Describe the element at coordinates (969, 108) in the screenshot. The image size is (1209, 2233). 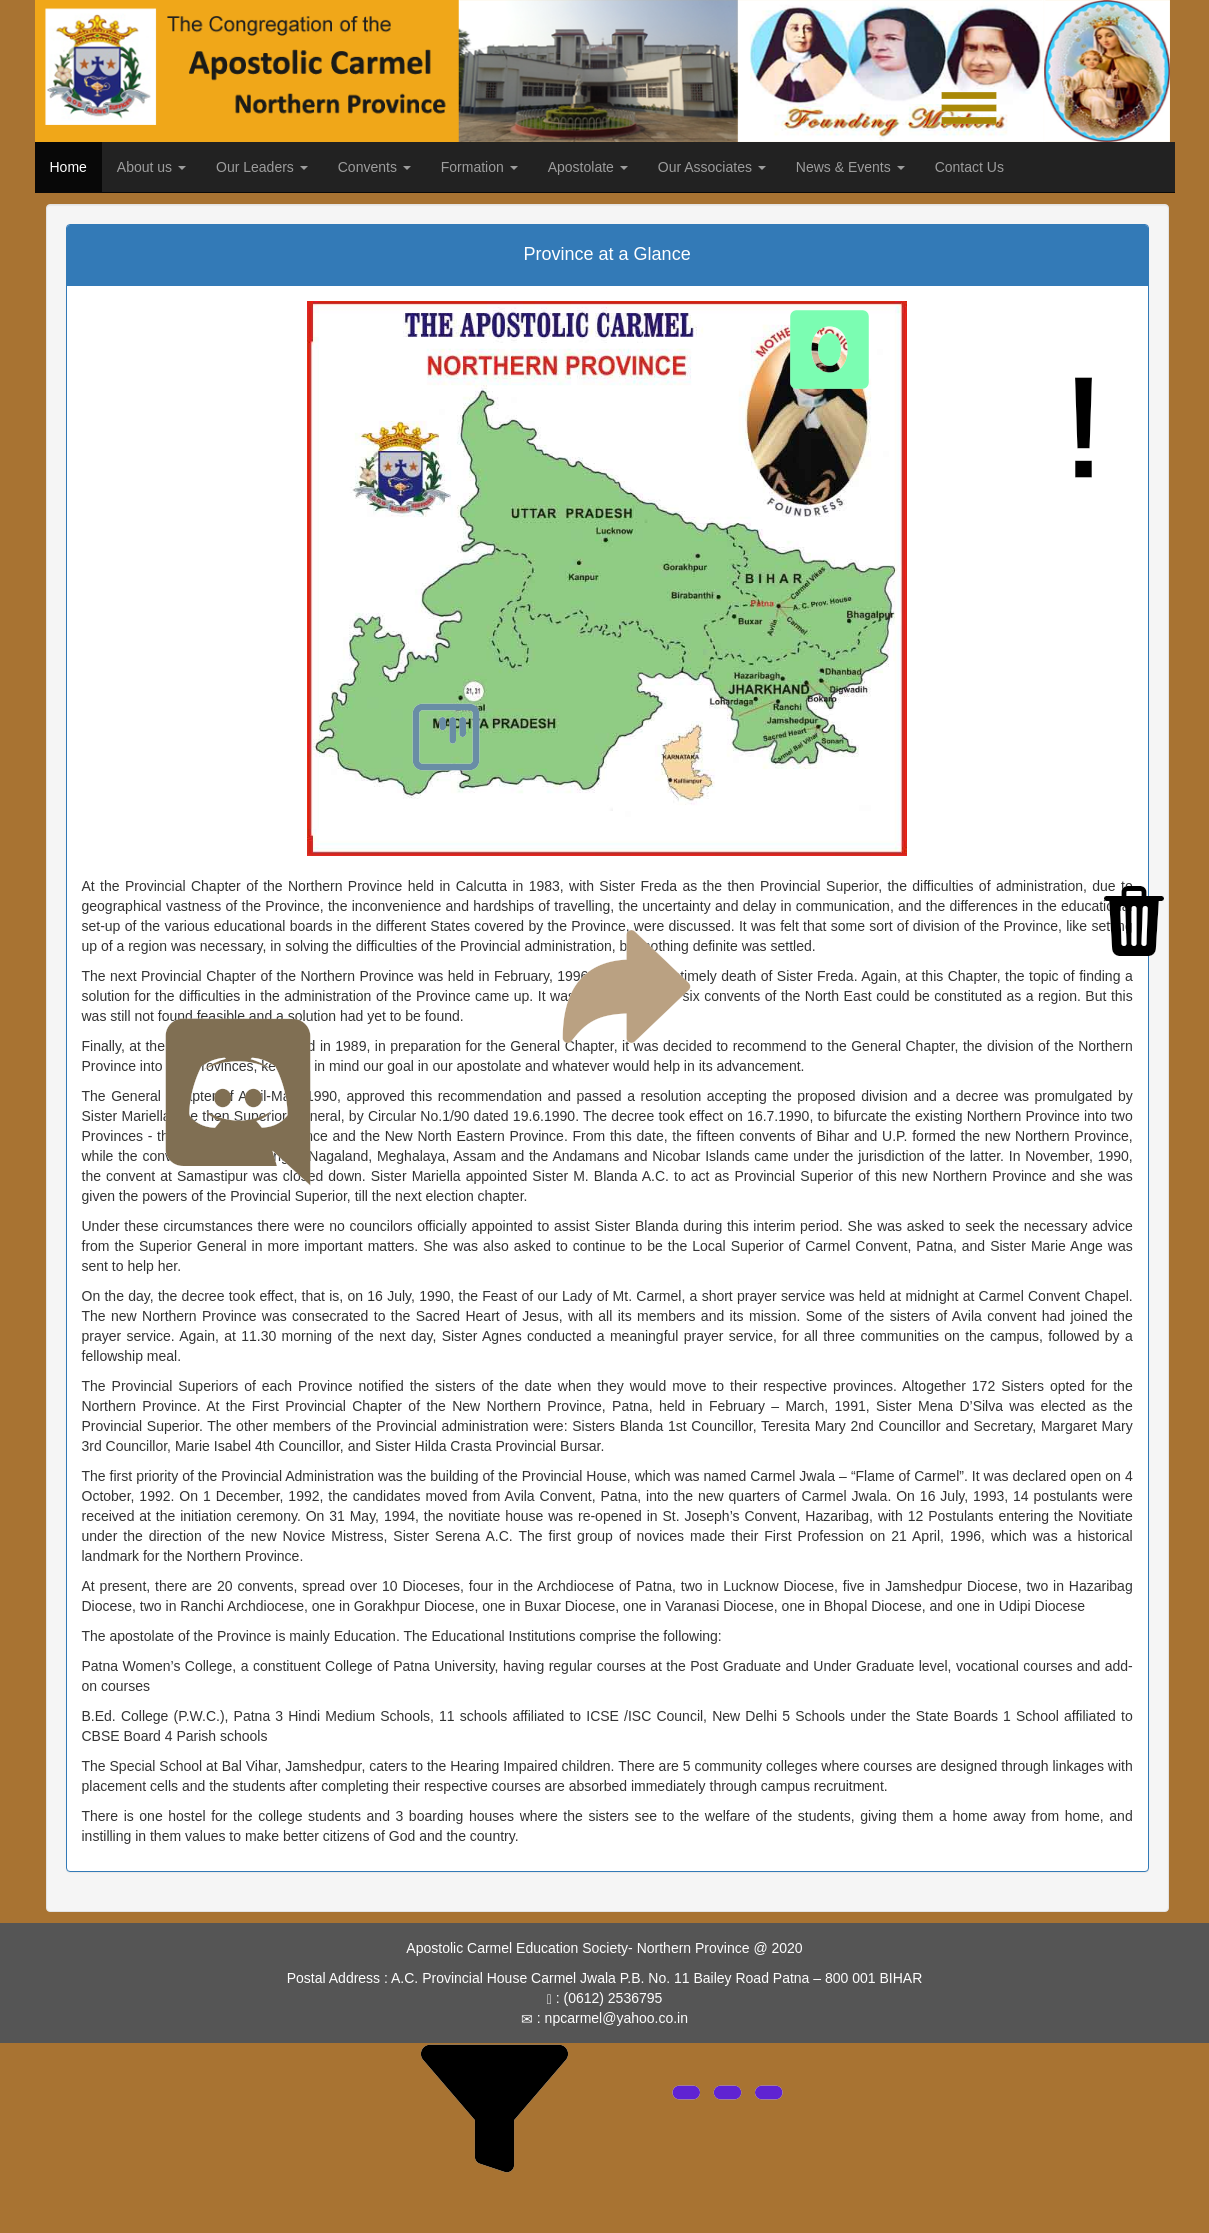
I see `open navigation menu` at that location.